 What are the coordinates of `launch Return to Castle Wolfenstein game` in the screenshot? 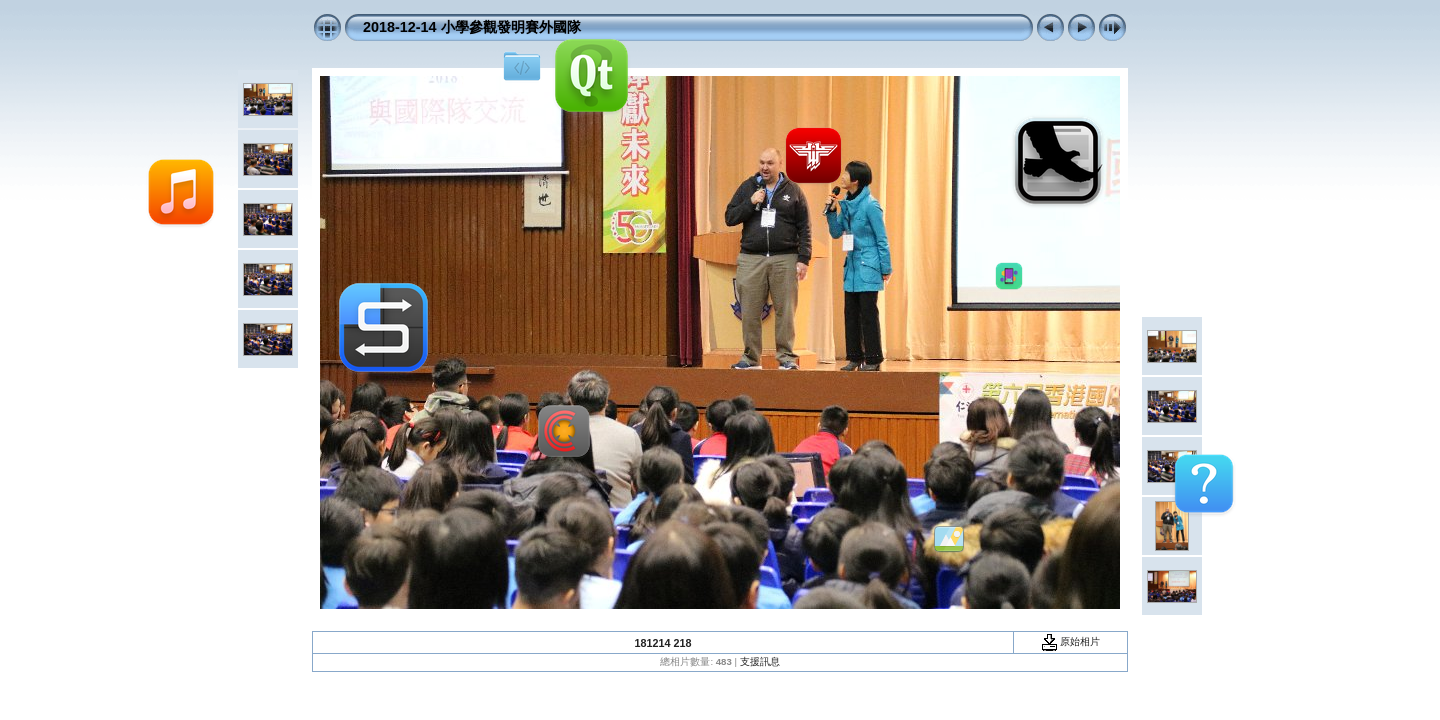 It's located at (813, 155).